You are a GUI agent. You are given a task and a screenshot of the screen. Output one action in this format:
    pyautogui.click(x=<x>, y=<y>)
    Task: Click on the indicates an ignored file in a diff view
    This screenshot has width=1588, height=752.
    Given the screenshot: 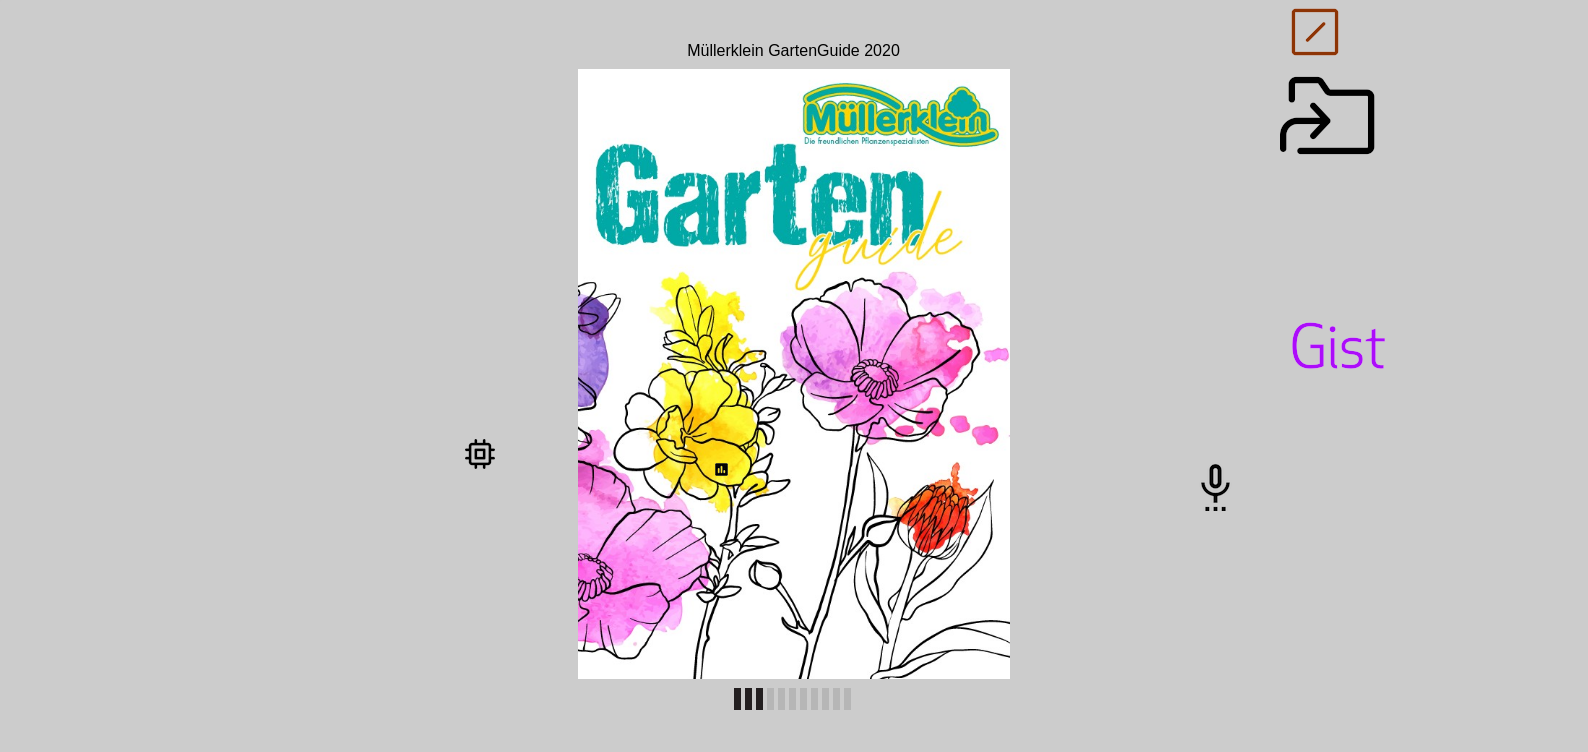 What is the action you would take?
    pyautogui.click(x=1315, y=32)
    